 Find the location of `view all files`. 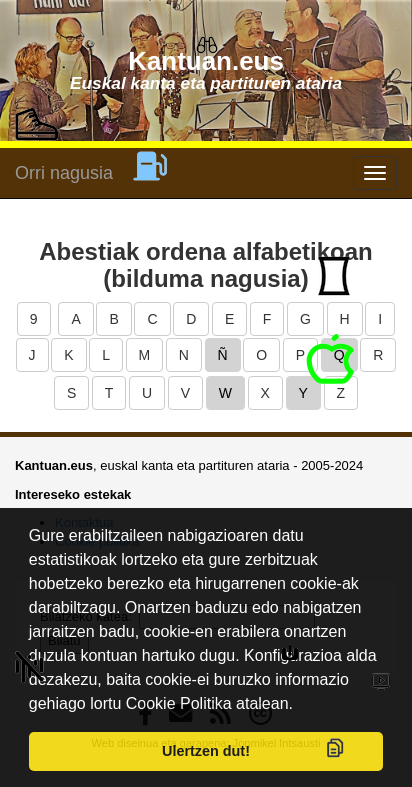

view all files is located at coordinates (335, 748).